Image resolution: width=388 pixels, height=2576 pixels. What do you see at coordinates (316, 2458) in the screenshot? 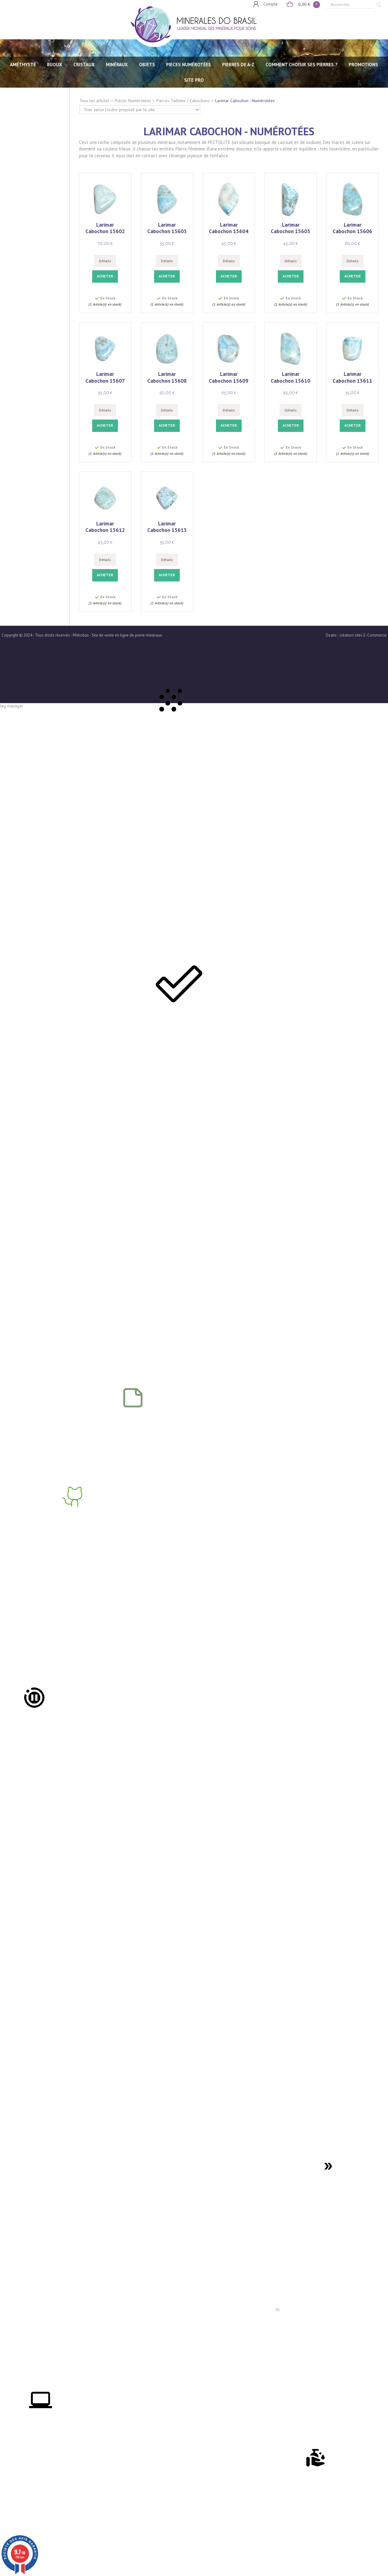
I see `hand washing or hygiene reminder` at bounding box center [316, 2458].